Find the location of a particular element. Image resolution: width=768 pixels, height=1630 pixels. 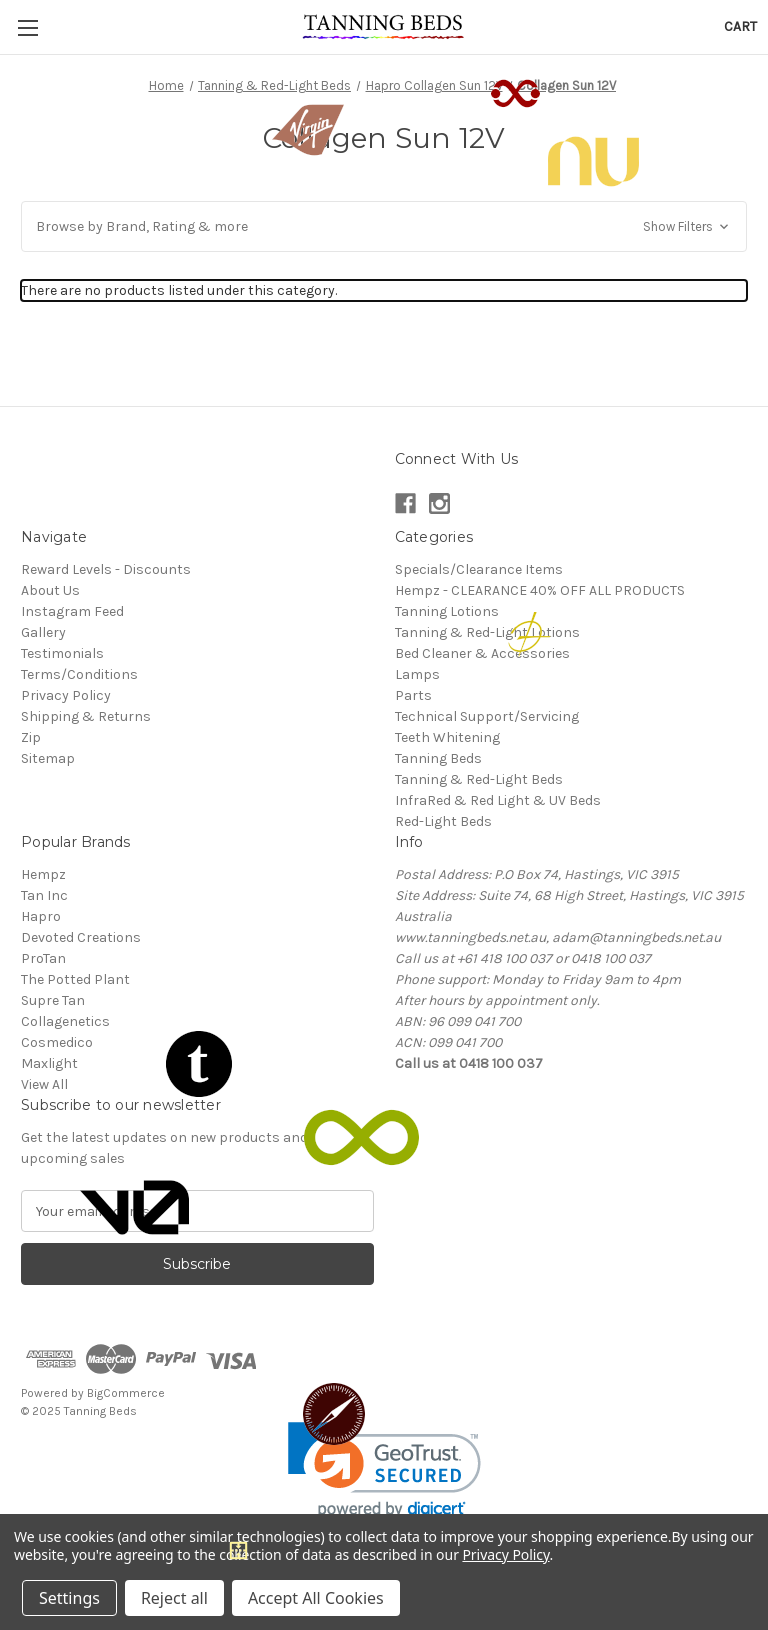

virgin atlantic airline logo is located at coordinates (308, 130).